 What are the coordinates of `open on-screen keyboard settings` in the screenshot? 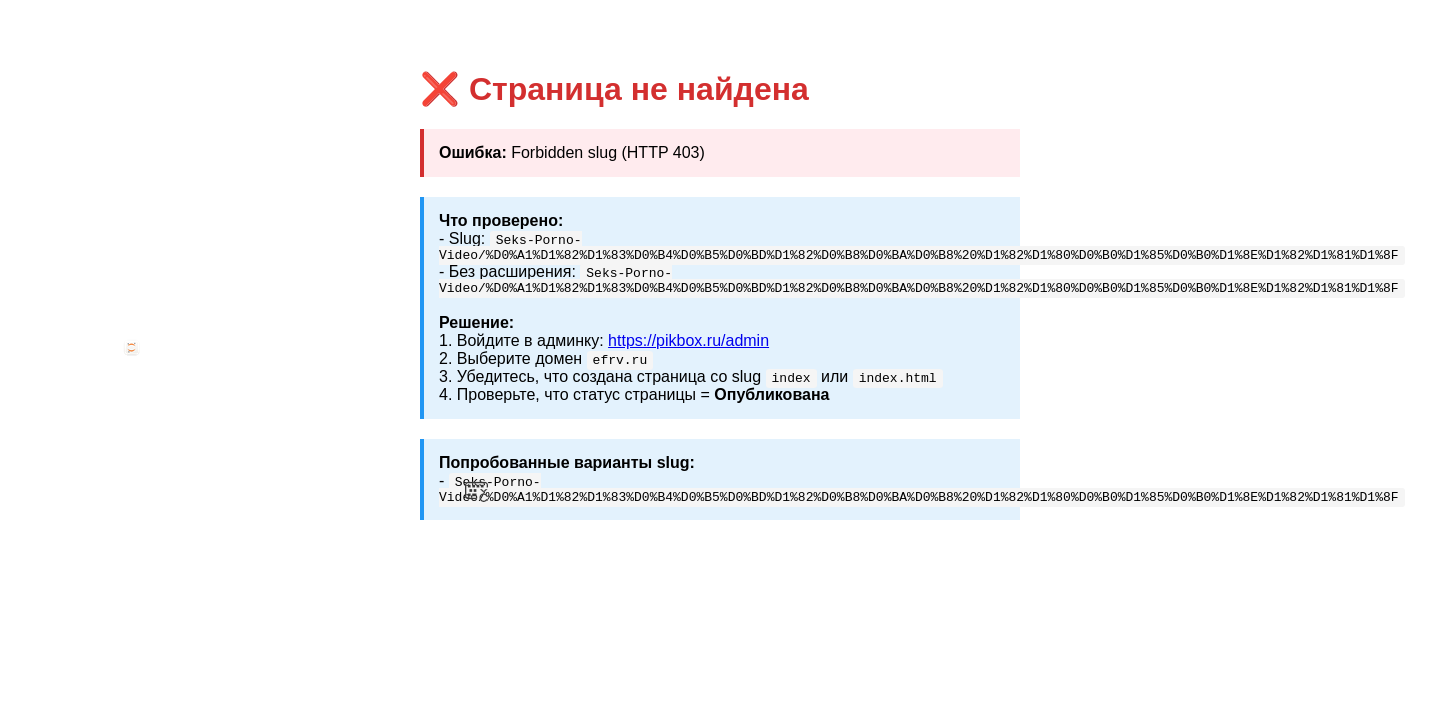 It's located at (476, 490).